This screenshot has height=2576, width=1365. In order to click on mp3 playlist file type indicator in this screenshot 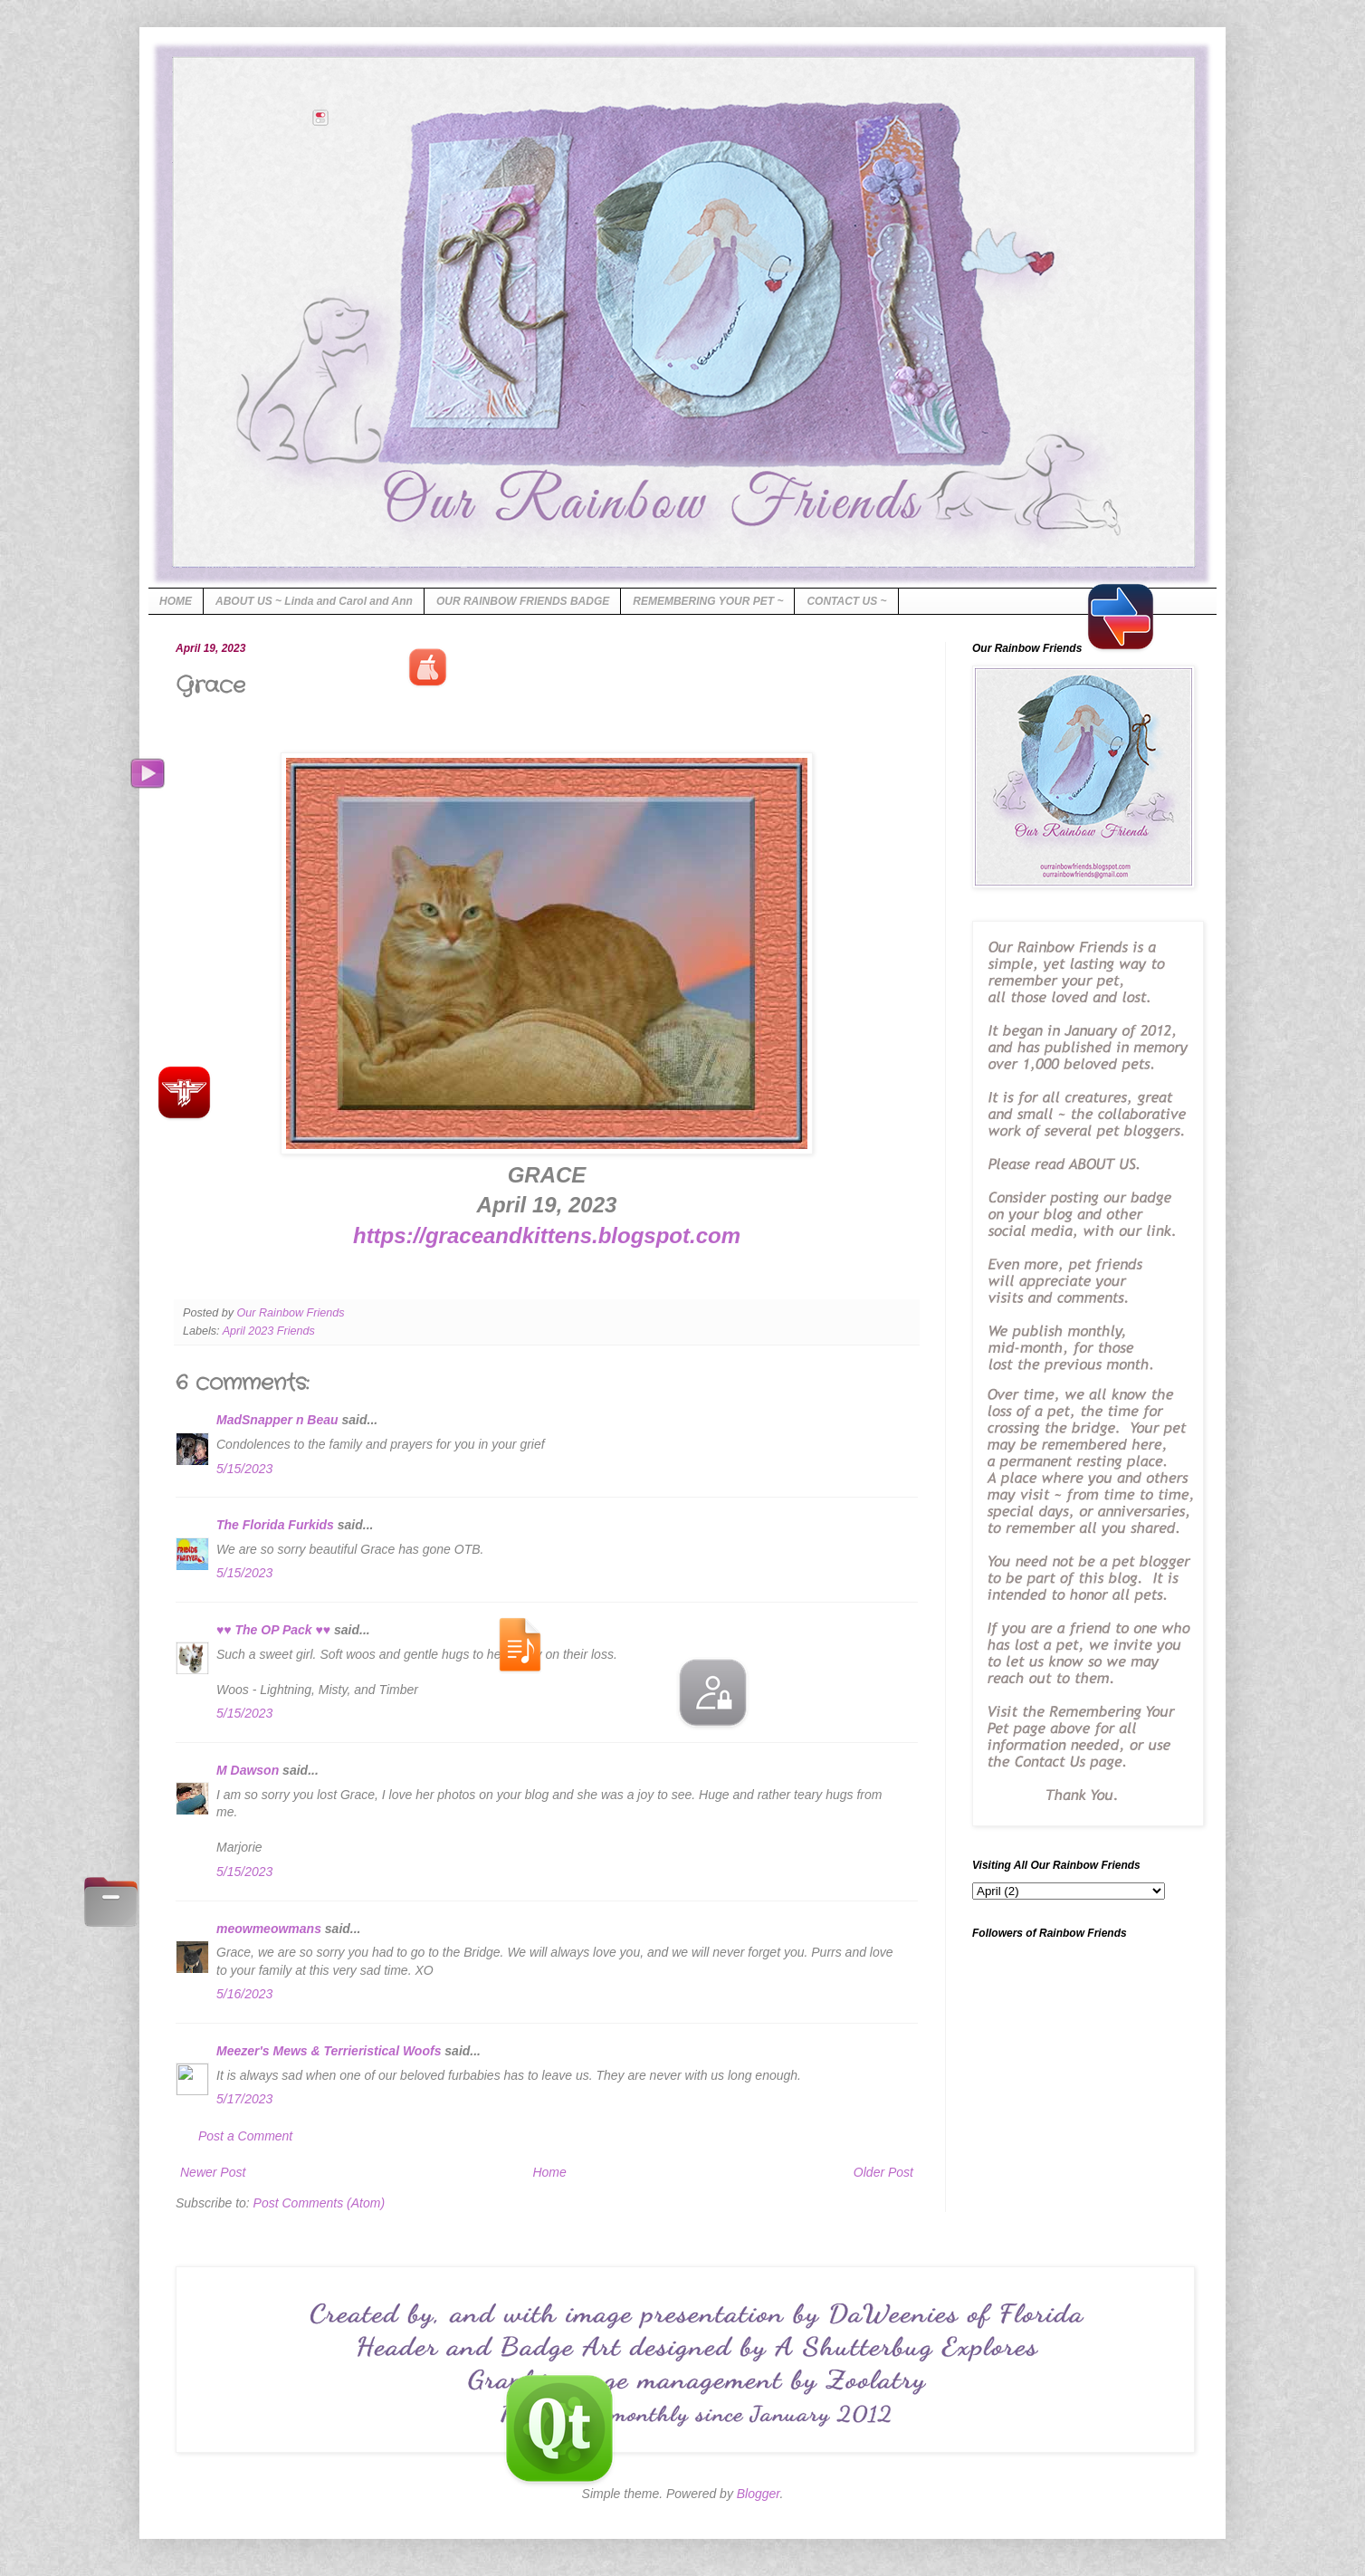, I will do `click(520, 1645)`.